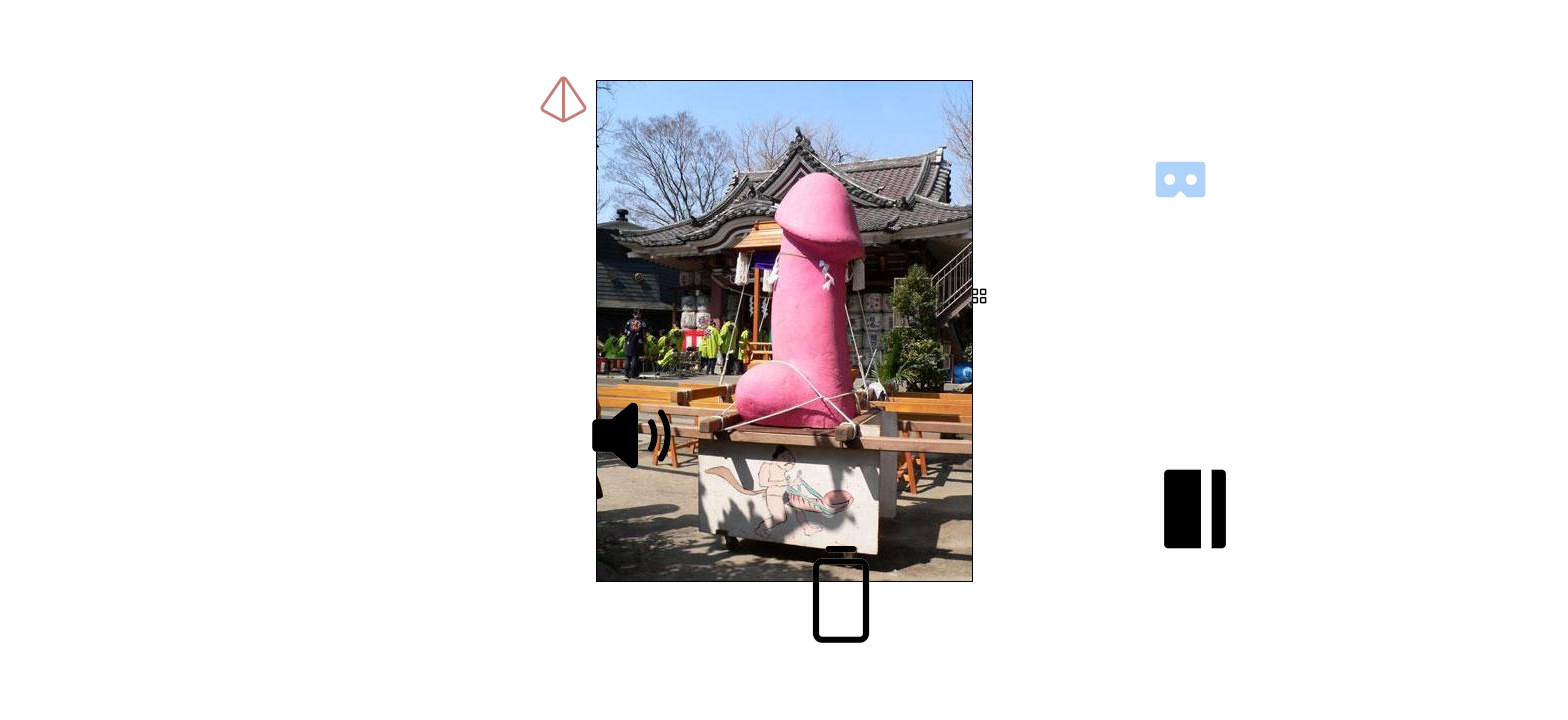 This screenshot has height=720, width=1568. What do you see at coordinates (631, 435) in the screenshot?
I see `adjust audio volume` at bounding box center [631, 435].